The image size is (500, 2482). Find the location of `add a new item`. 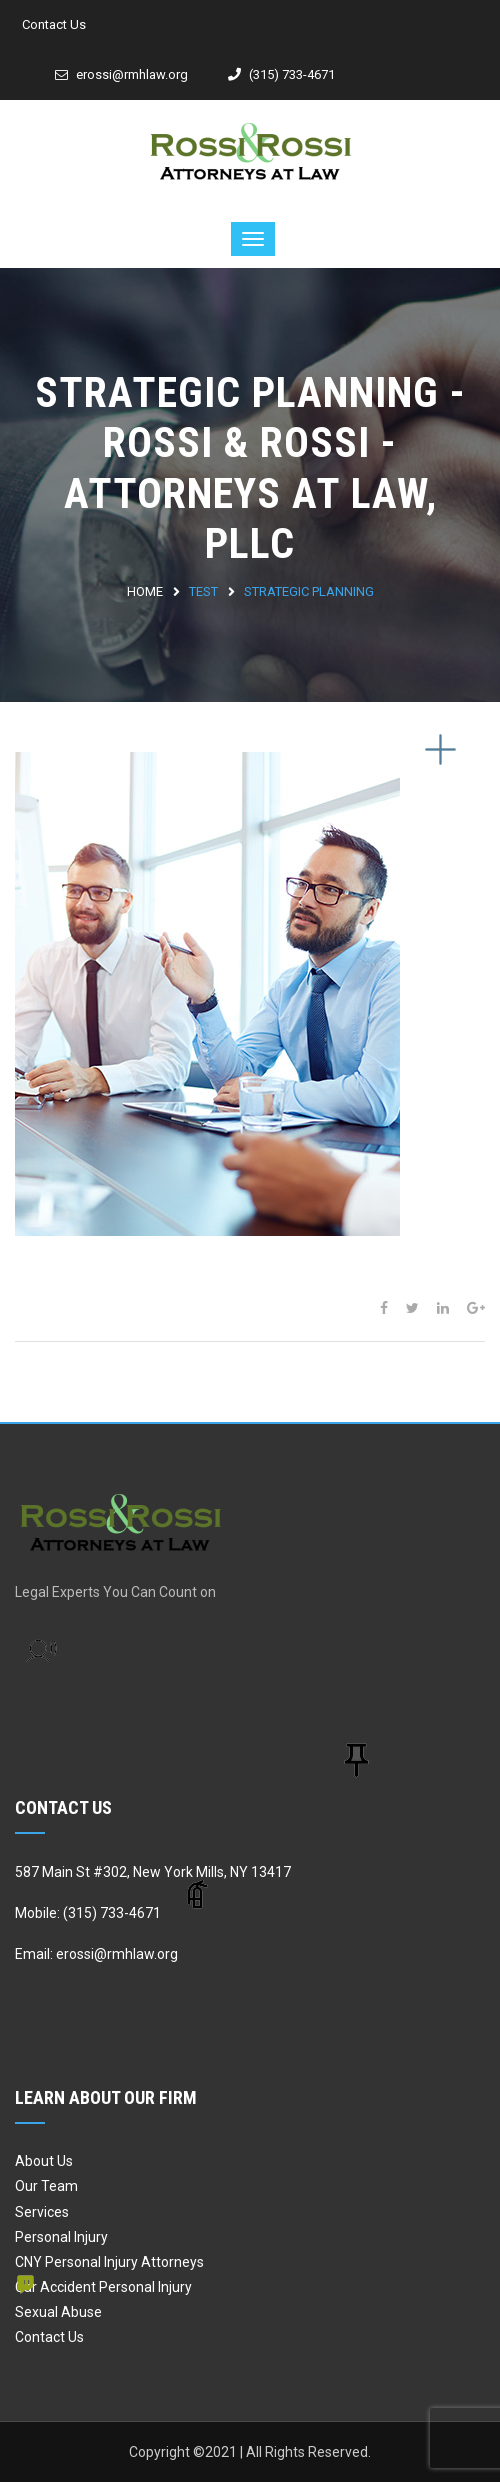

add a new item is located at coordinates (440, 749).